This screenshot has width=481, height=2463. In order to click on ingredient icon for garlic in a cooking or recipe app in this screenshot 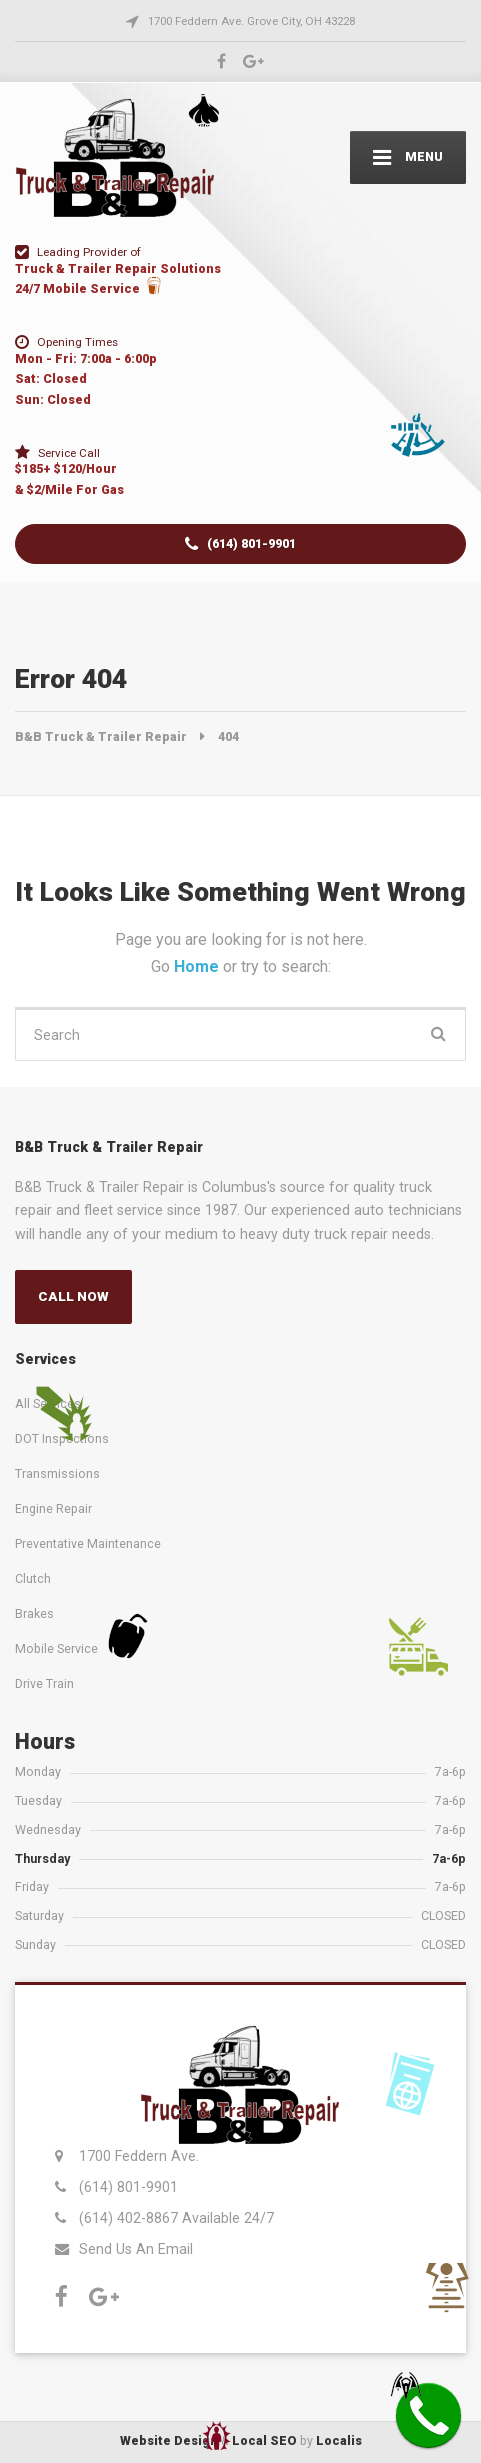, I will do `click(204, 110)`.